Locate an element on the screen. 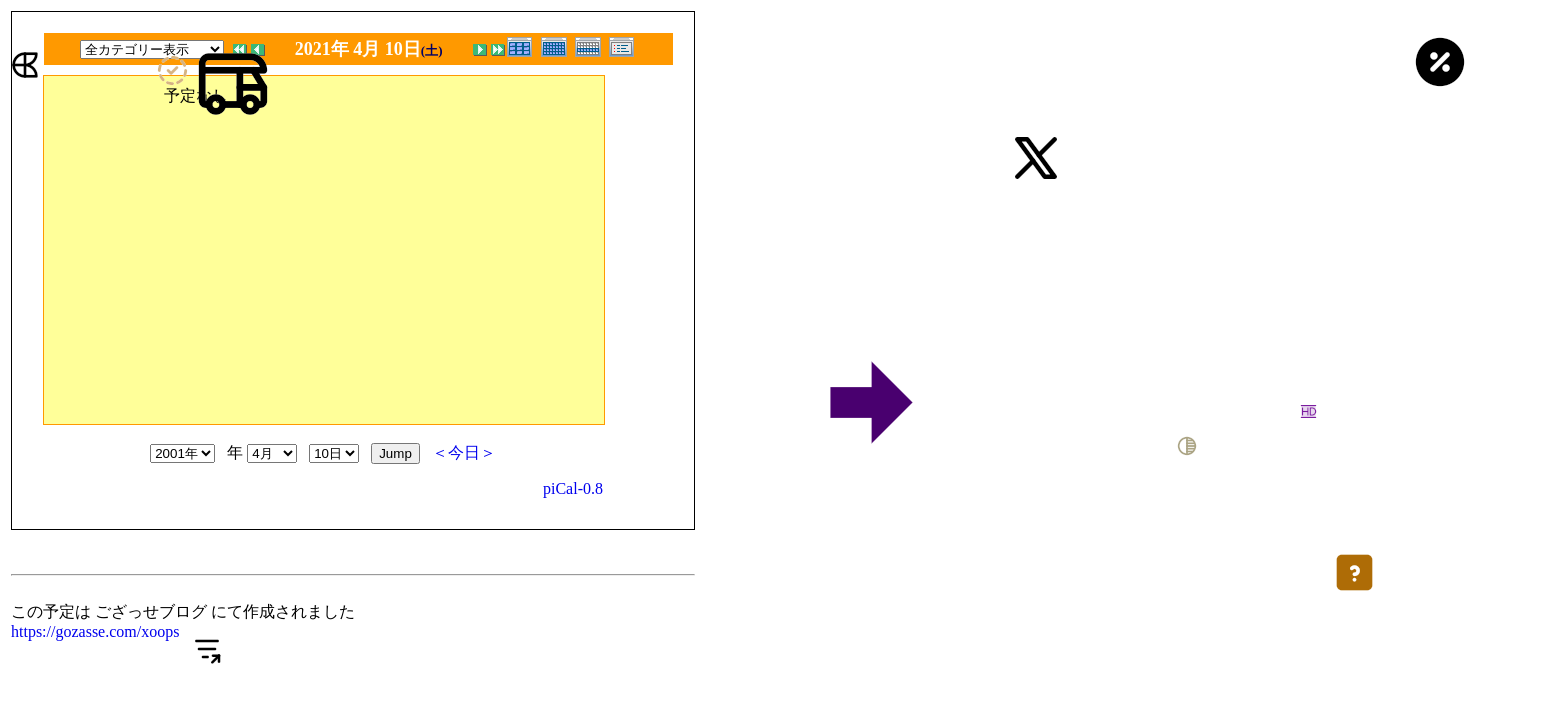  open Craft app is located at coordinates (25, 65).